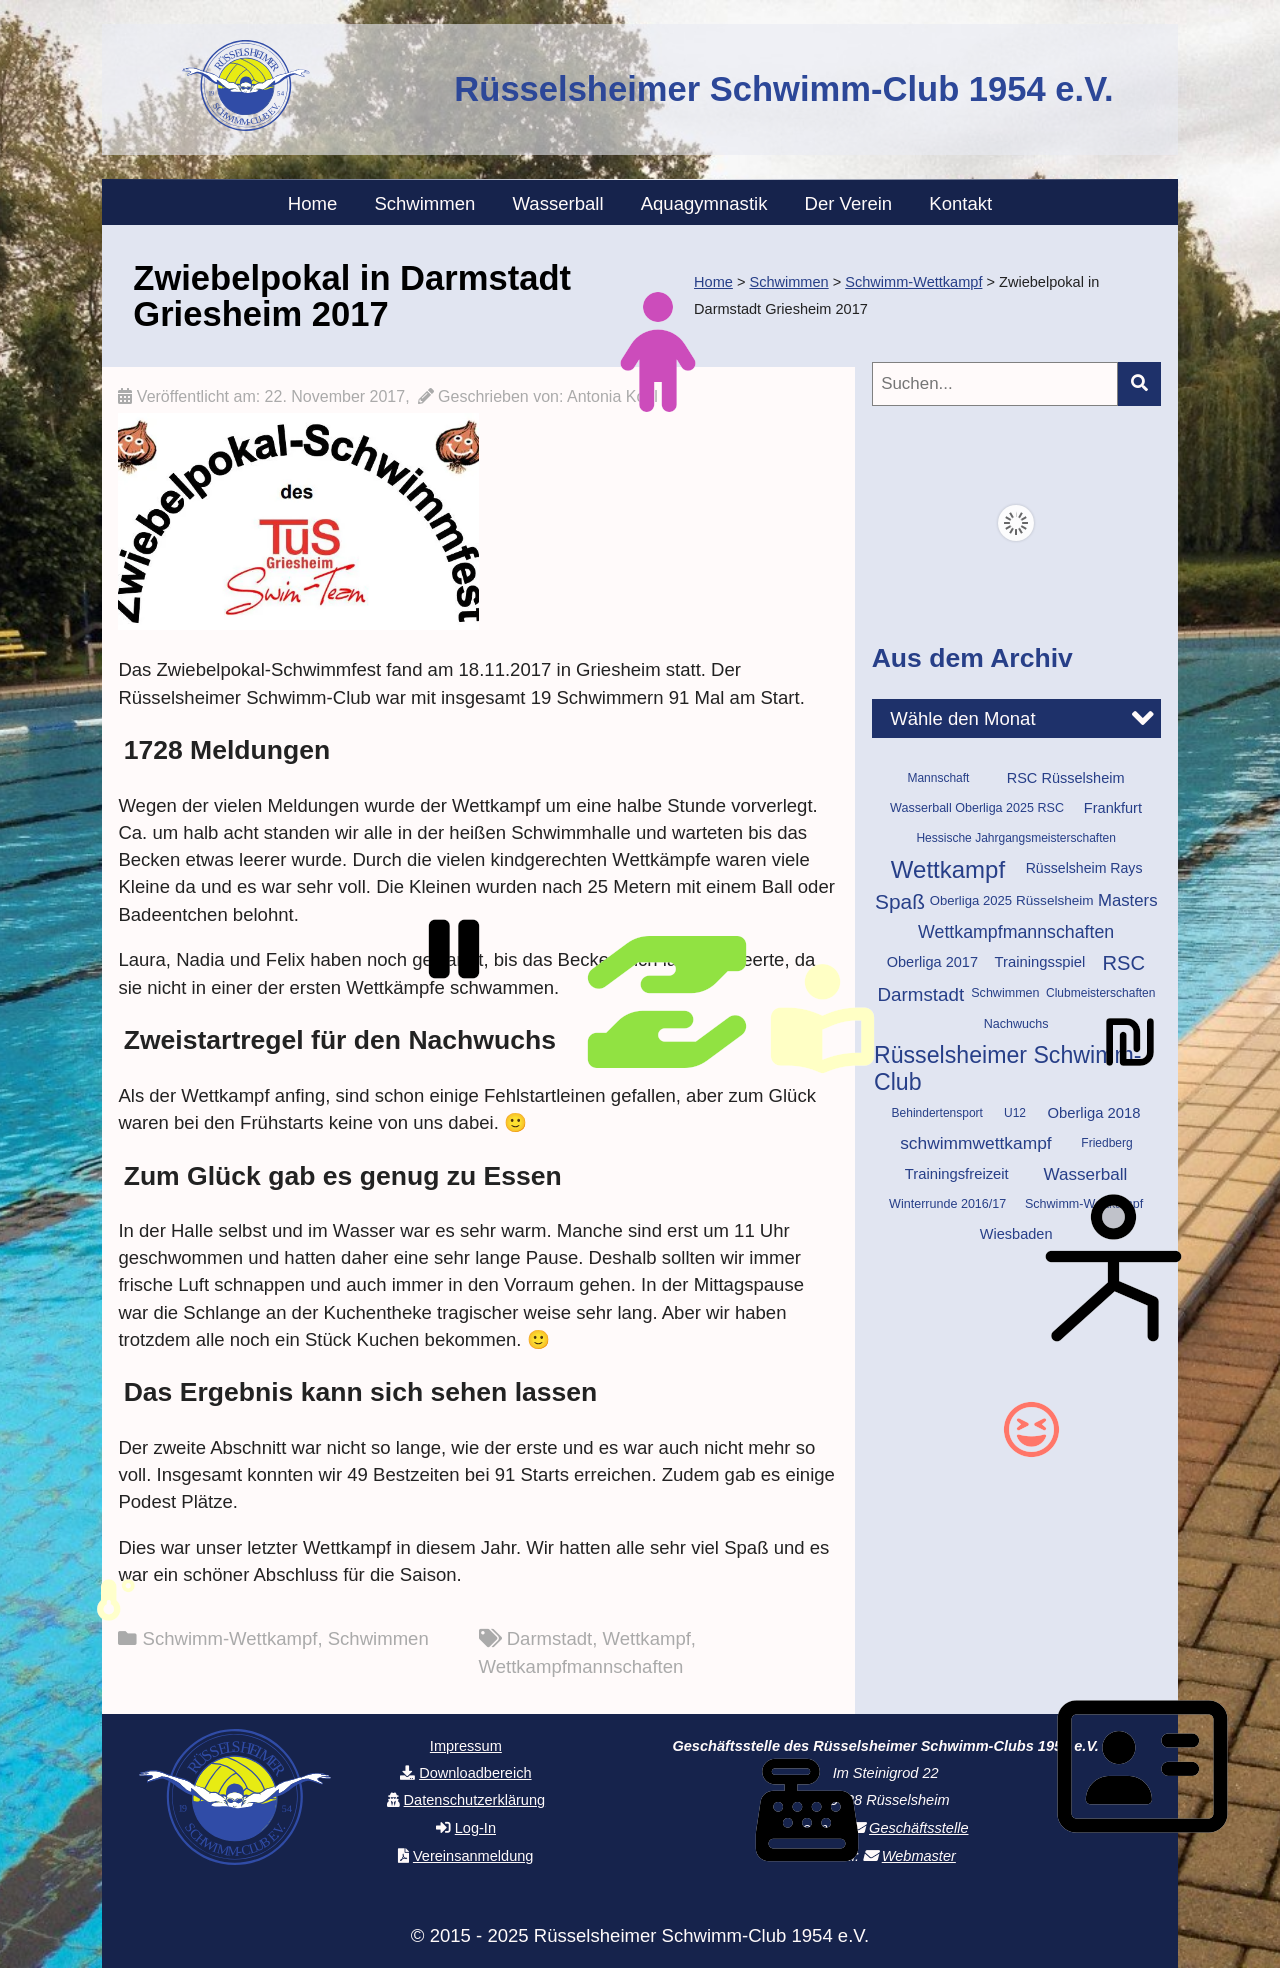 The height and width of the screenshot is (1968, 1280). I want to click on access point of sale system, so click(807, 1810).